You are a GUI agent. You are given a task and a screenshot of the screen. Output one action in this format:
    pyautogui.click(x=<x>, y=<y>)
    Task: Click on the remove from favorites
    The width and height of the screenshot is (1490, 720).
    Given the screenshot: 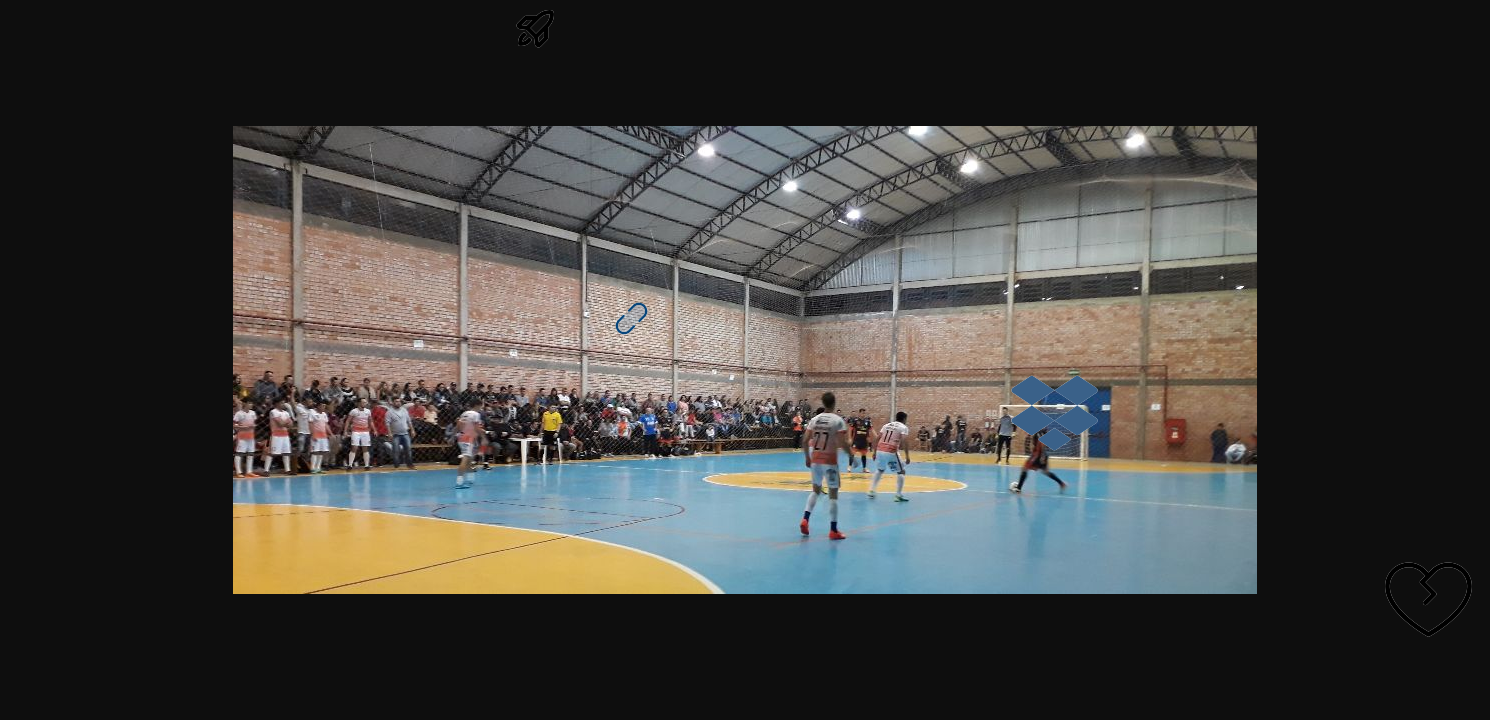 What is the action you would take?
    pyautogui.click(x=1428, y=596)
    